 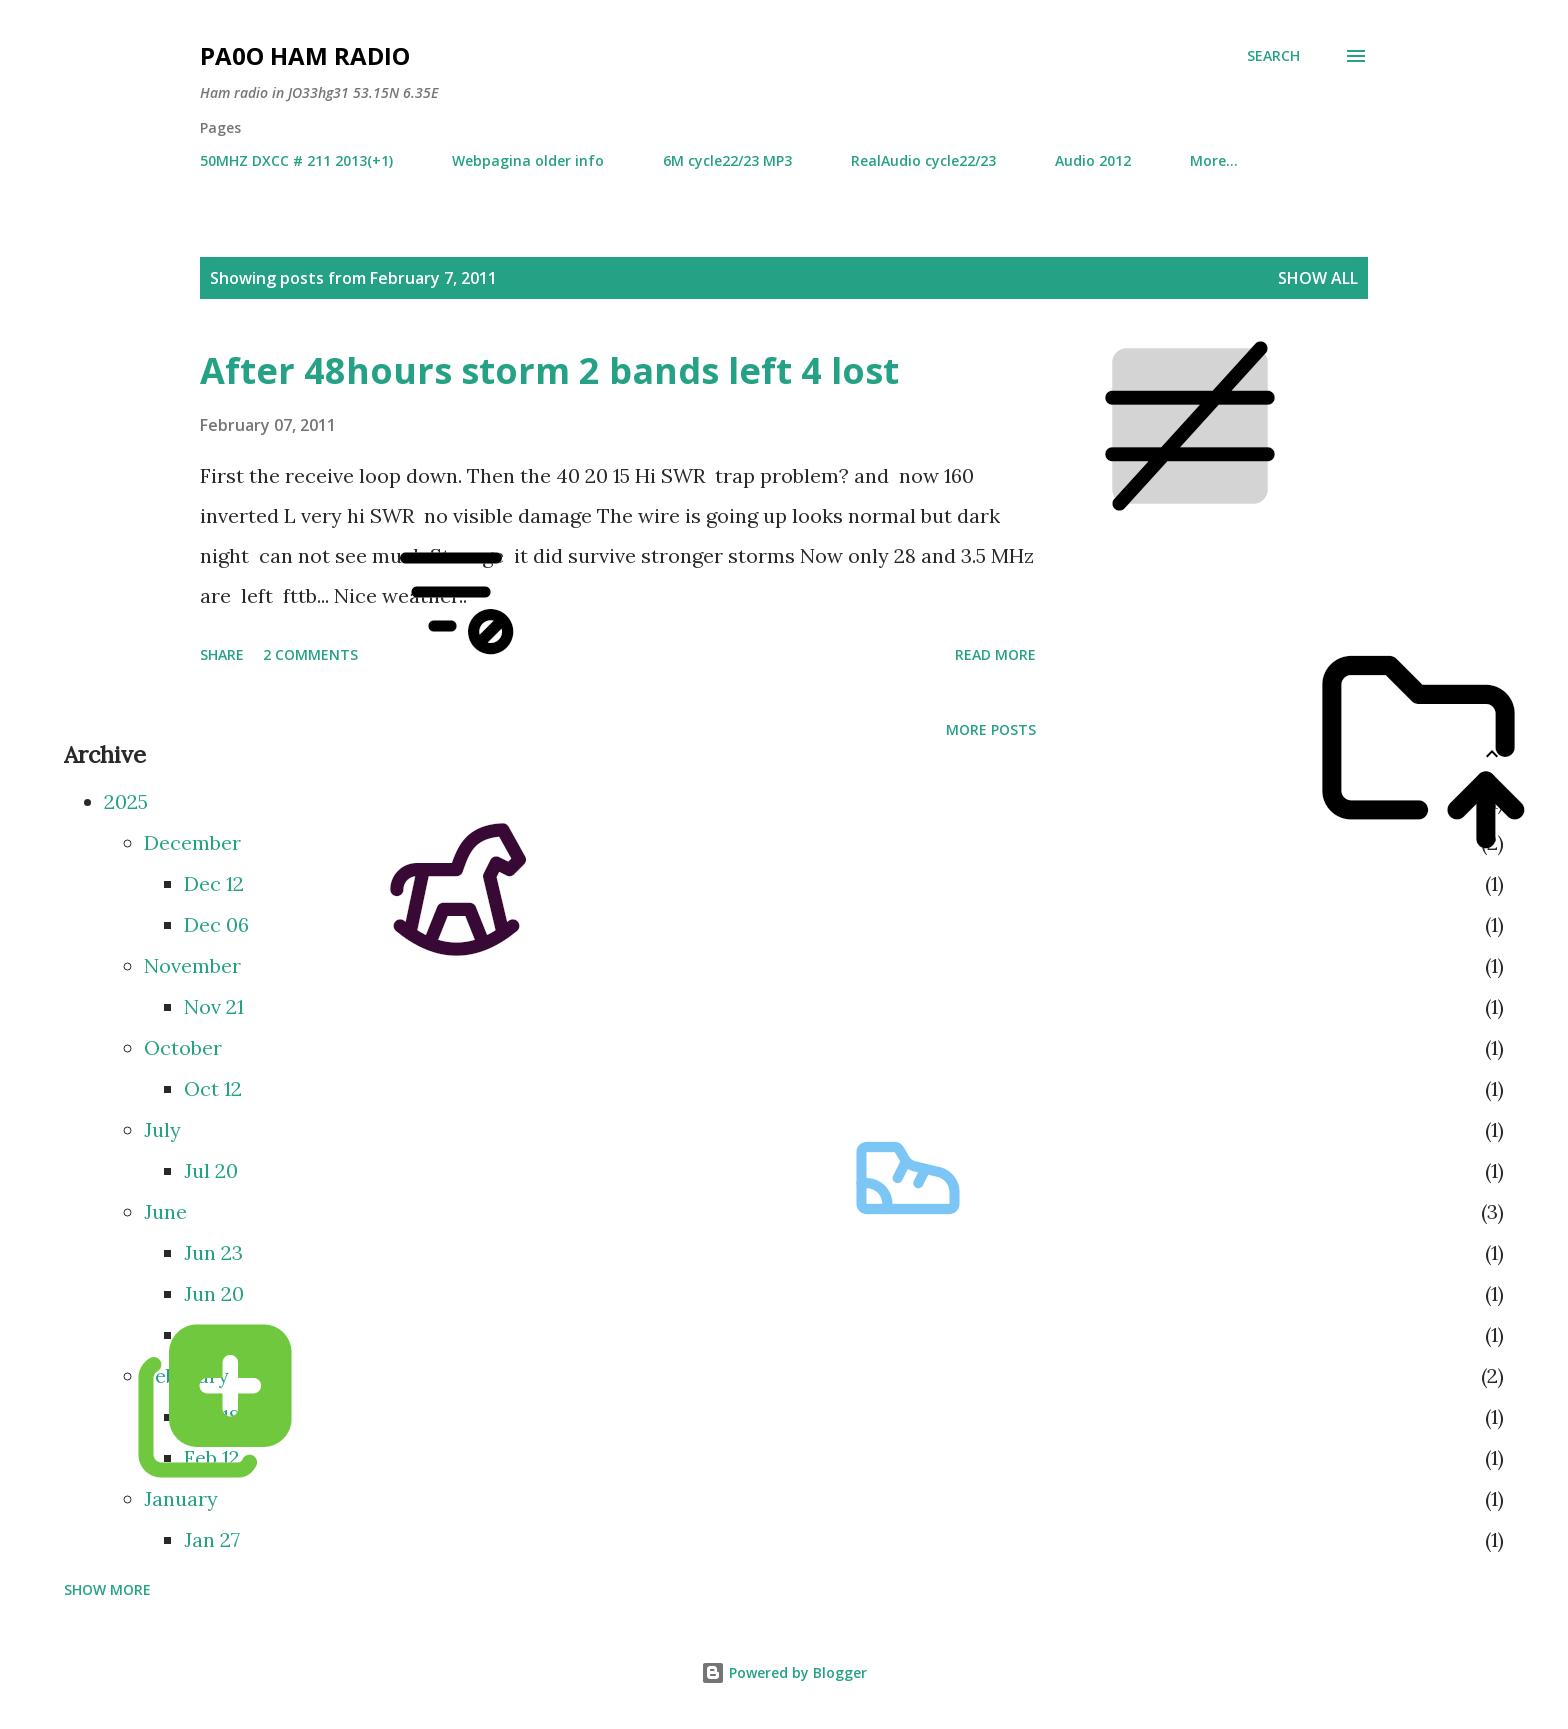 I want to click on add a new item to your library, so click(x=215, y=1401).